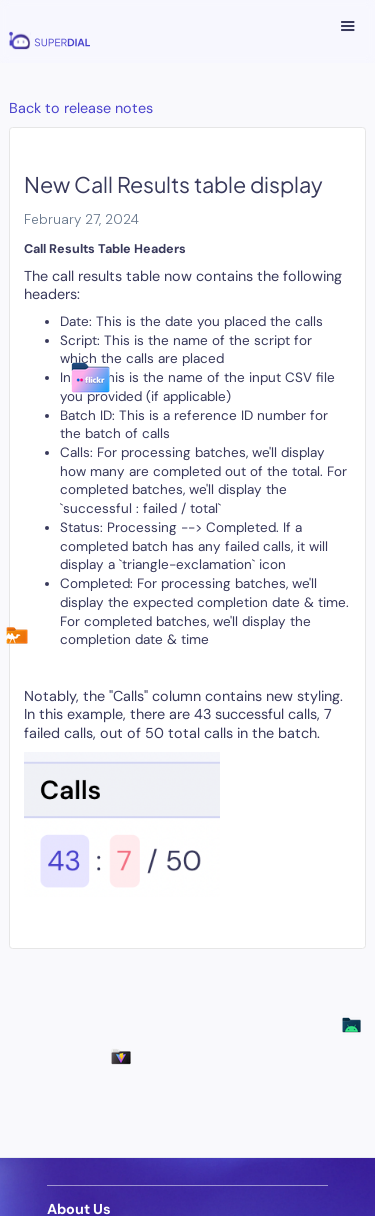  Describe the element at coordinates (17, 636) in the screenshot. I see `folder containing OCaml programming files` at that location.